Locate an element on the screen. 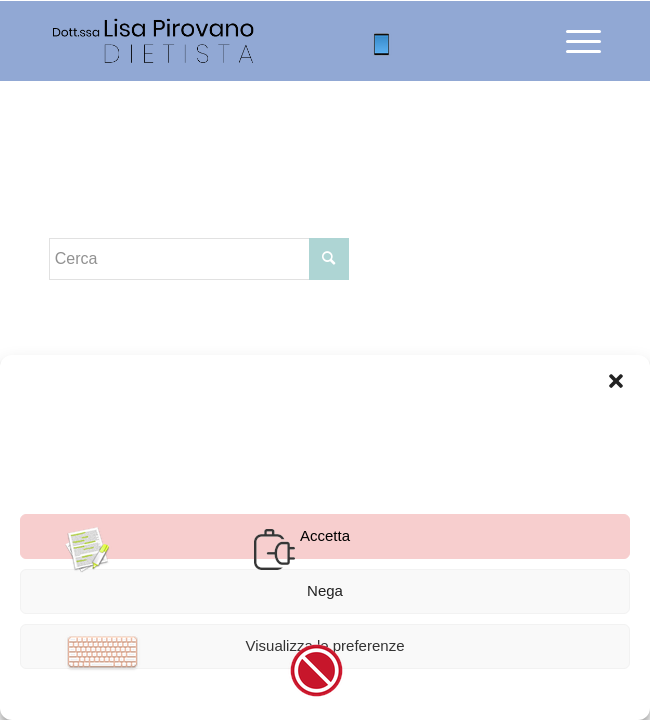  clear or delete text from an input field is located at coordinates (316, 670).